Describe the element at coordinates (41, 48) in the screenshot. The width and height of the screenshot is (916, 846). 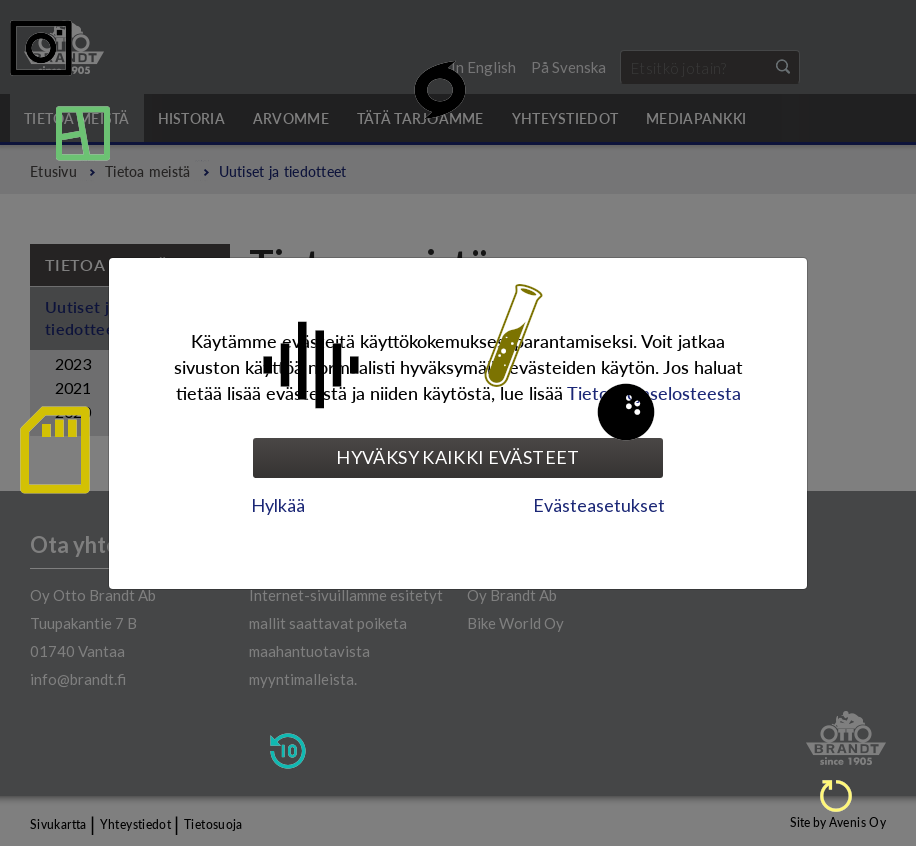
I see `open camera to take a photo` at that location.